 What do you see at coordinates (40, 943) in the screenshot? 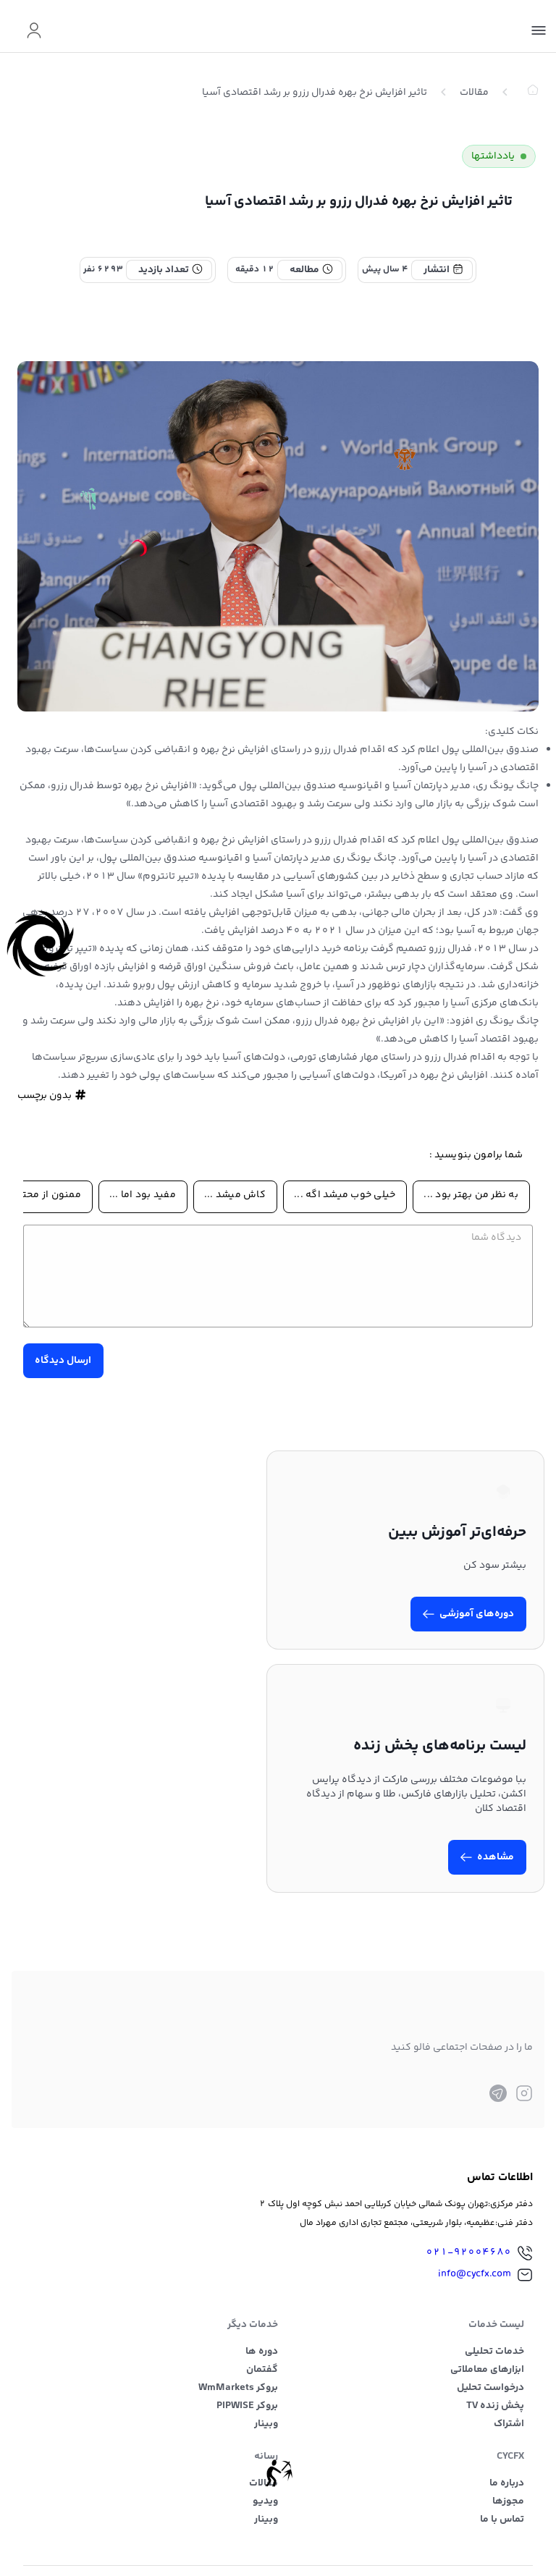
I see `activate energy or power ability` at bounding box center [40, 943].